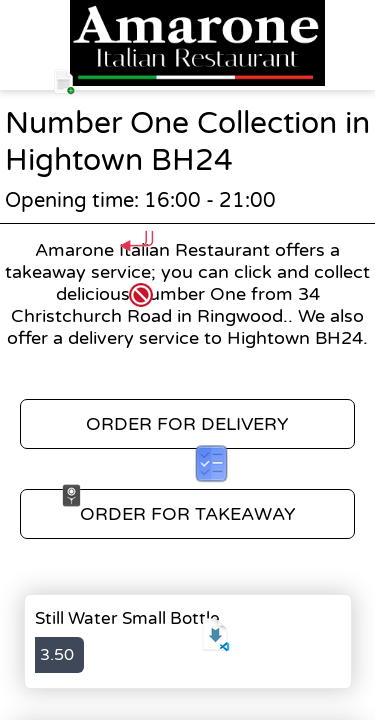 The width and height of the screenshot is (375, 720). I want to click on delete selected item, so click(141, 295).